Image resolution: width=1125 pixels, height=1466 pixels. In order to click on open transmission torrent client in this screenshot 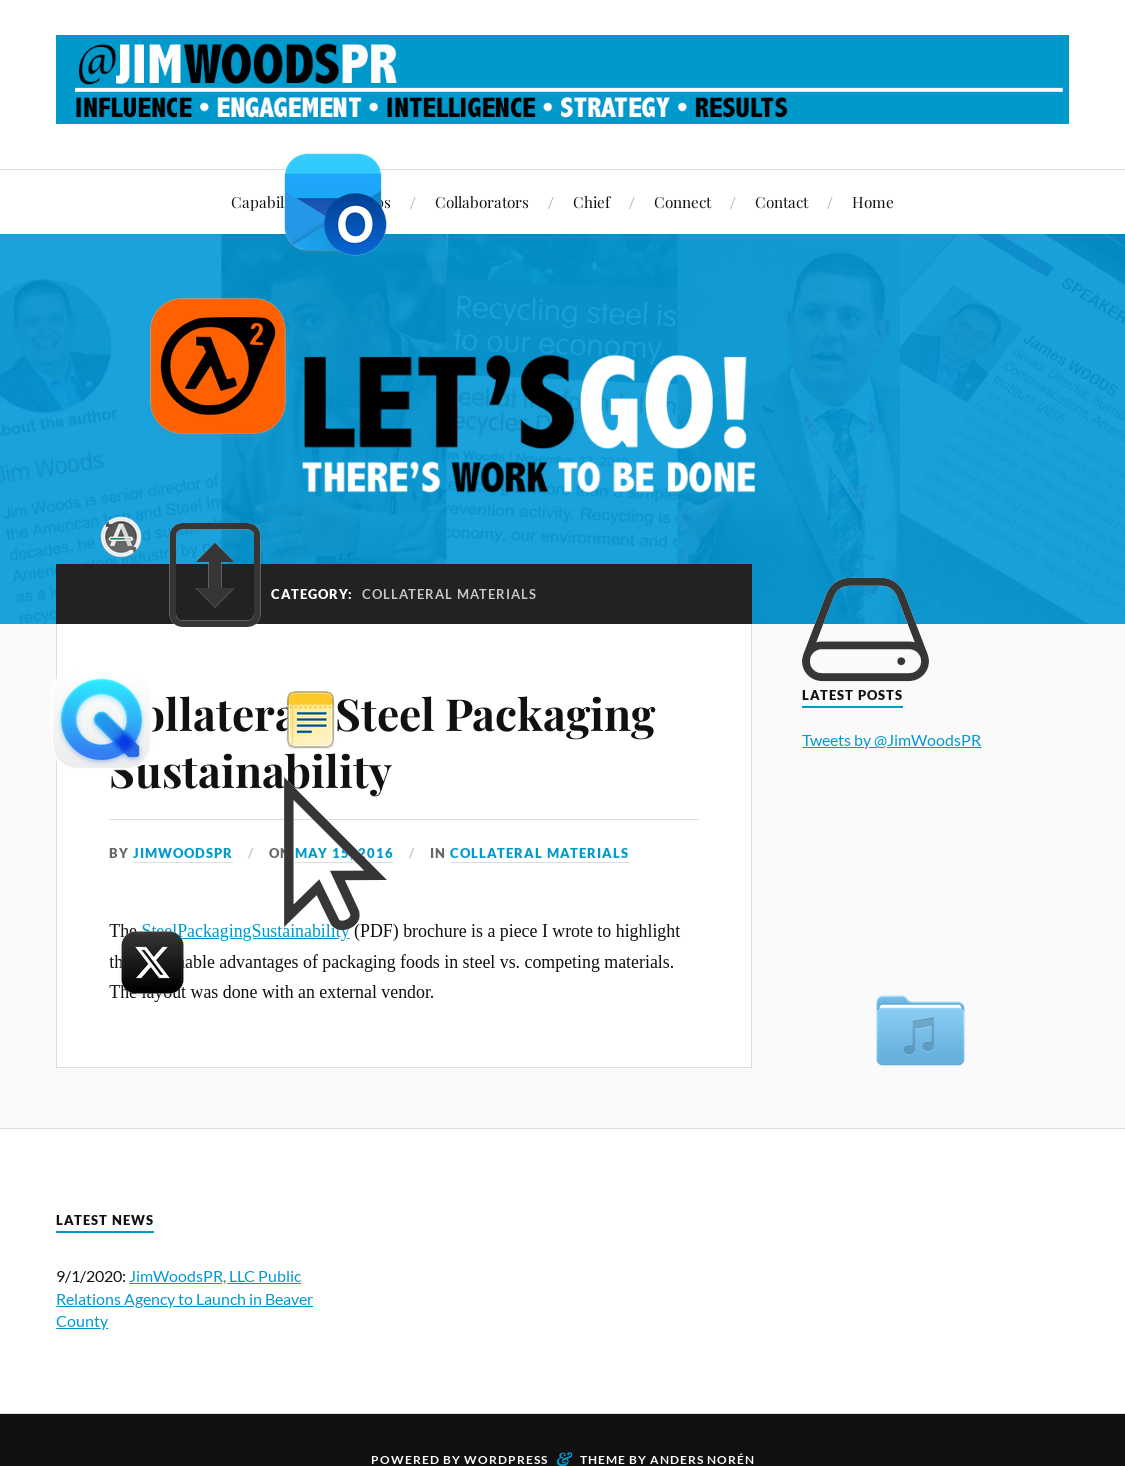, I will do `click(215, 575)`.